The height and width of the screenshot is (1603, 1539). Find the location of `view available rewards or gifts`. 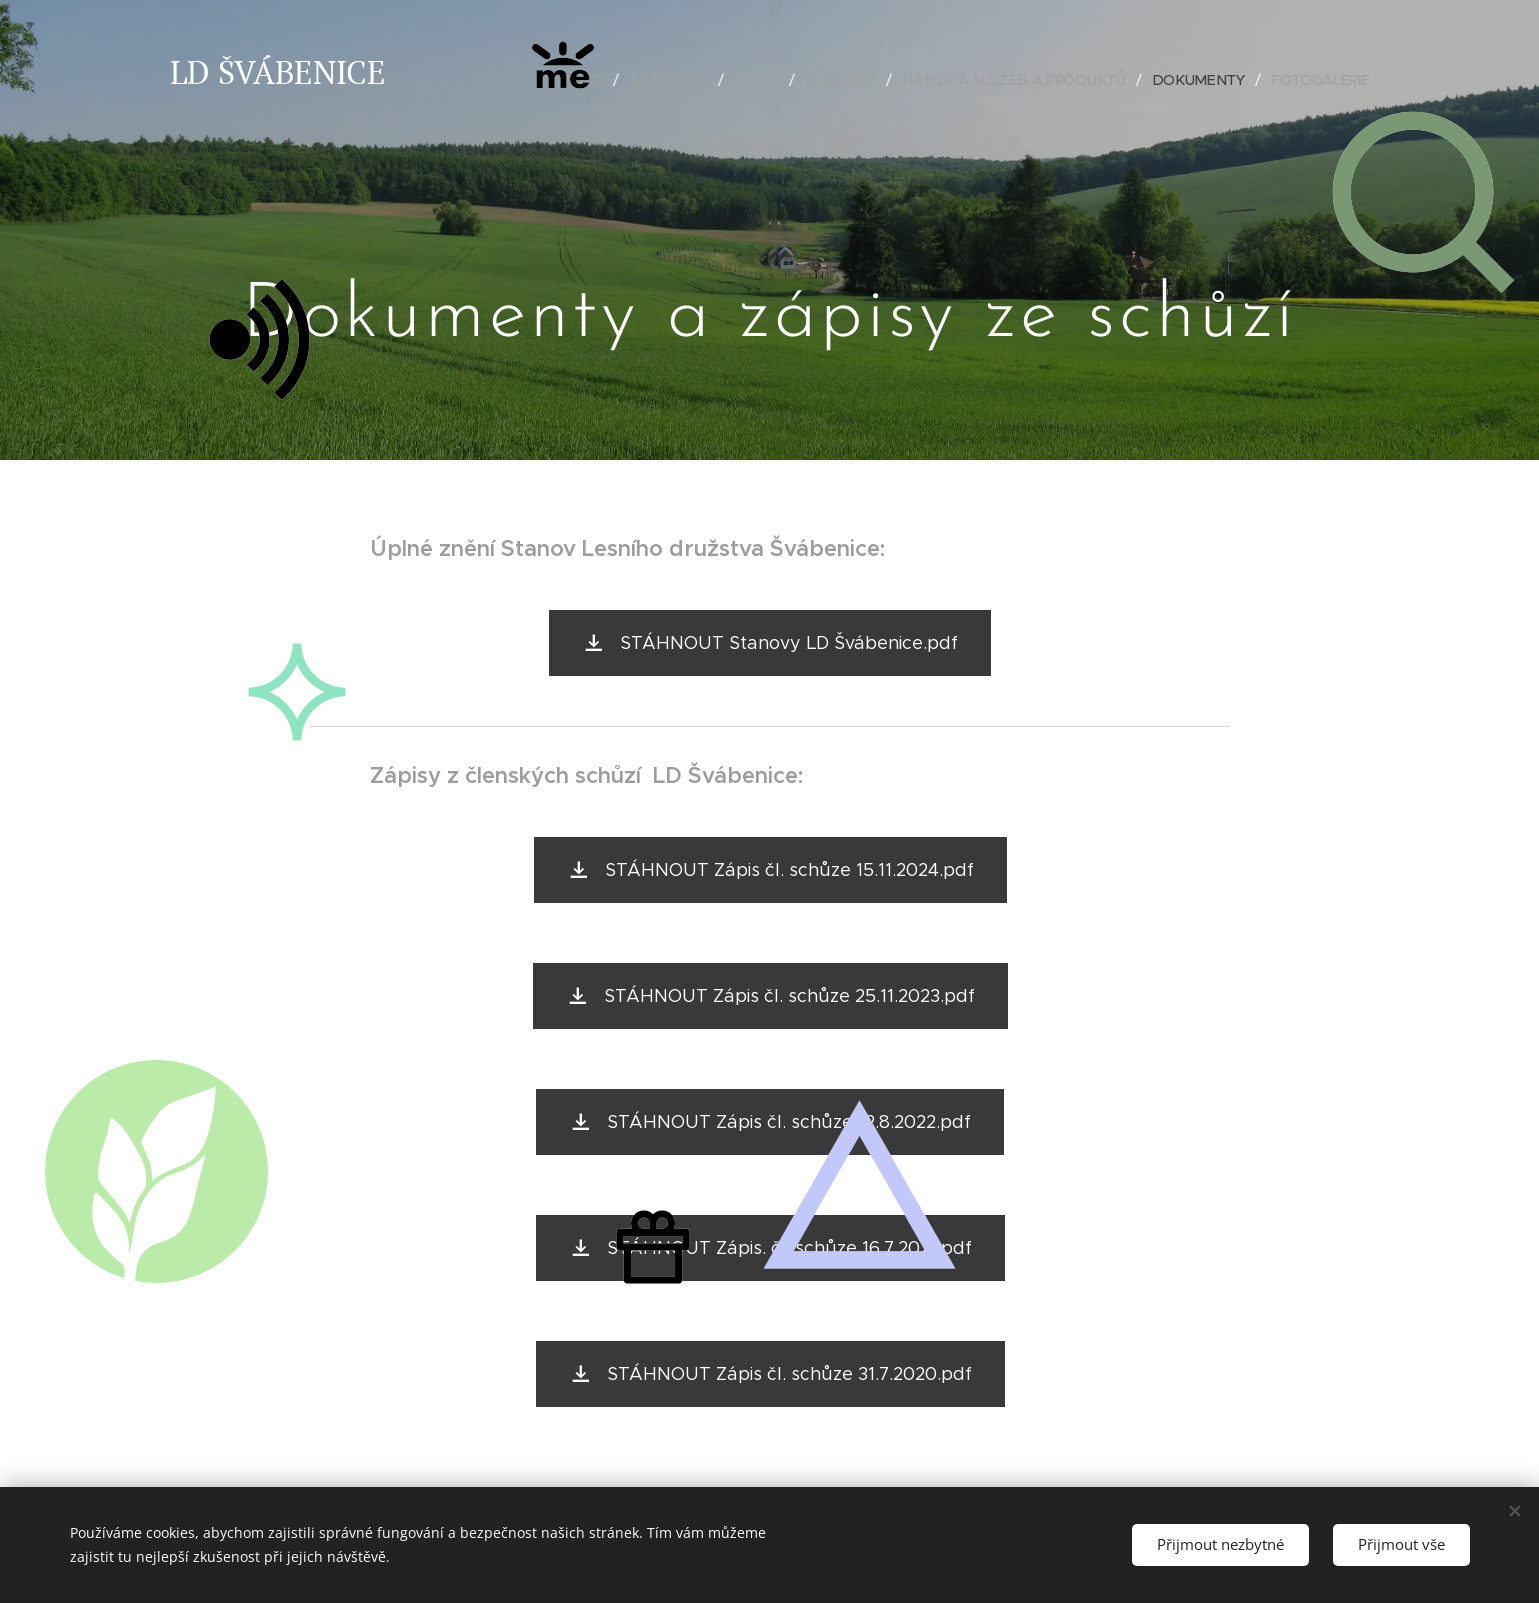

view available rewards or gifts is located at coordinates (653, 1247).